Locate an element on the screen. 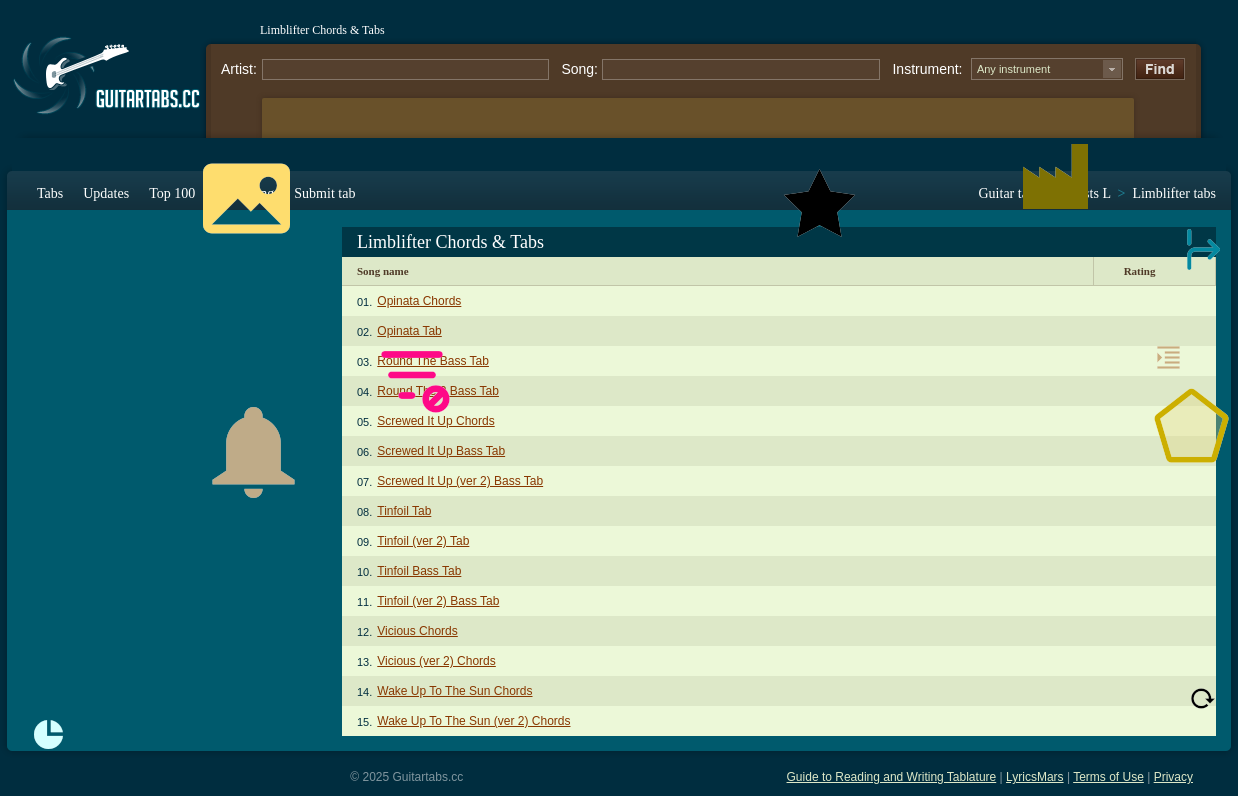 The width and height of the screenshot is (1238, 796). increase text indentation is located at coordinates (1168, 357).